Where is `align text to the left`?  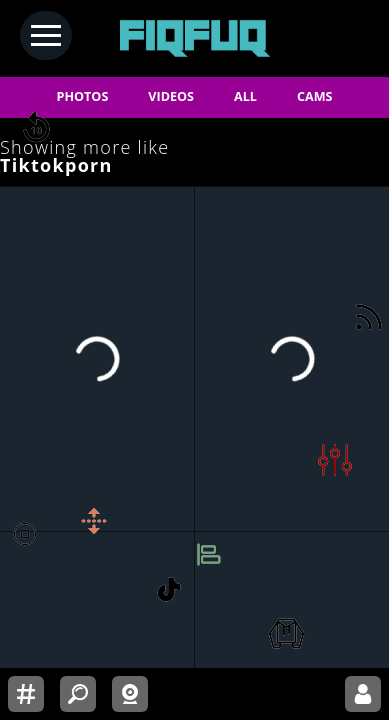
align text to the left is located at coordinates (208, 554).